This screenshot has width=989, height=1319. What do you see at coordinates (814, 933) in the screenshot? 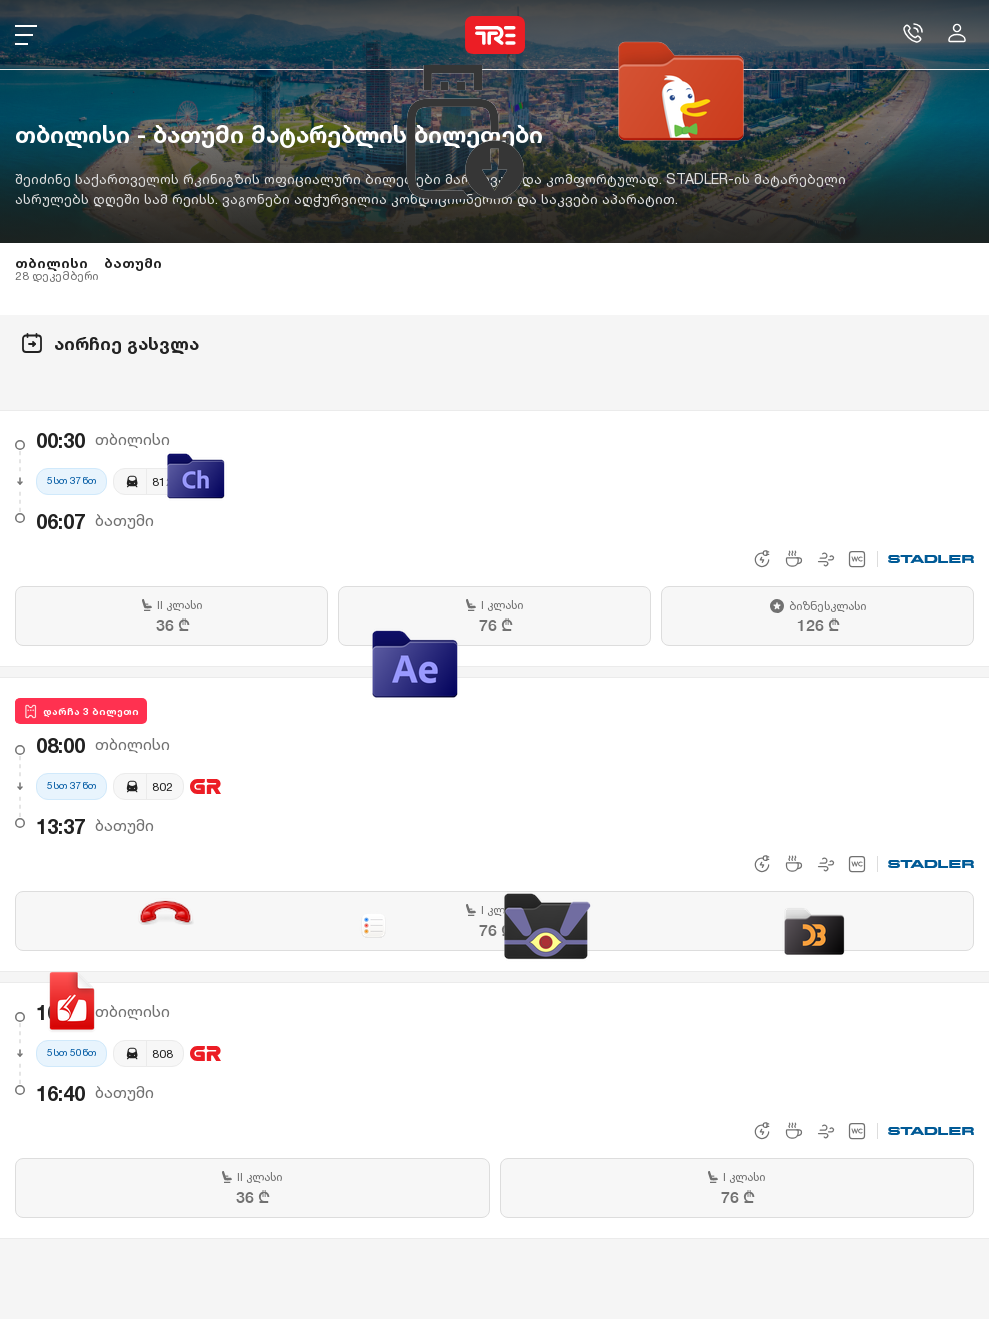
I see `open D3.js project folder` at bounding box center [814, 933].